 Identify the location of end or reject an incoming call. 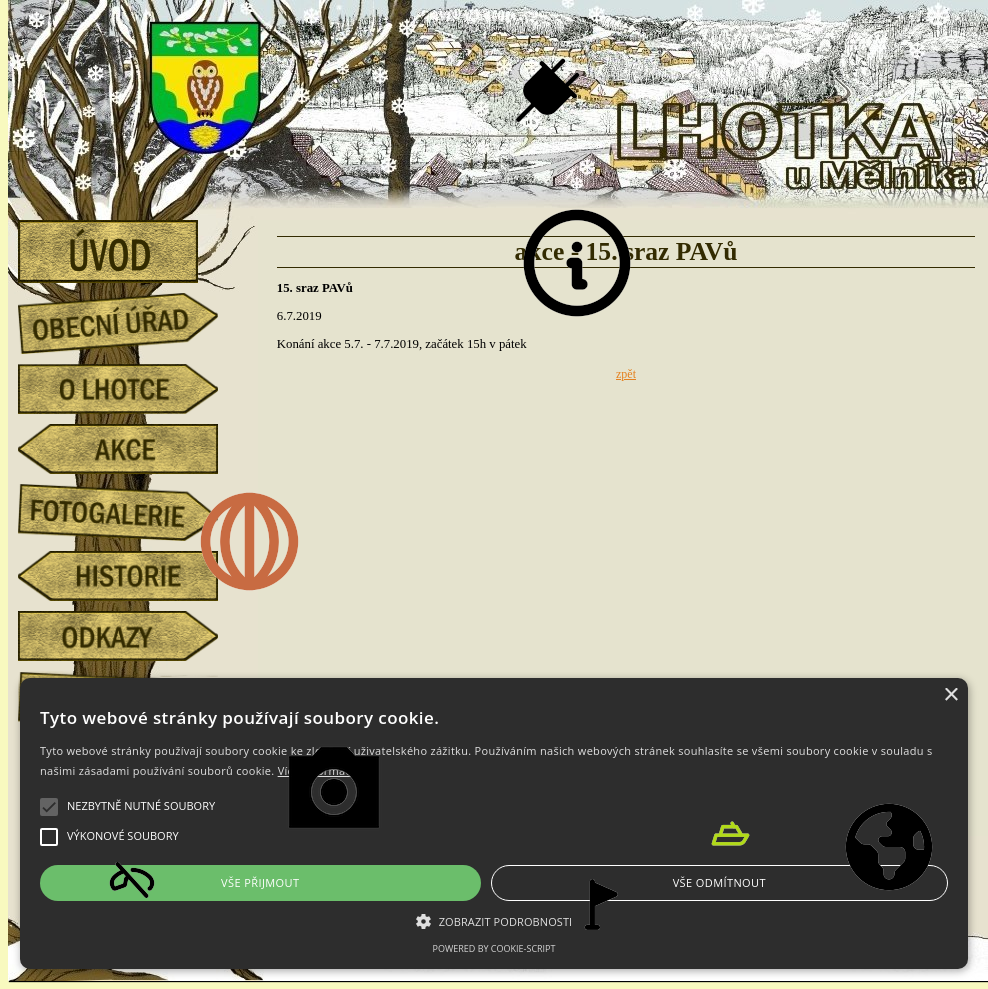
(132, 880).